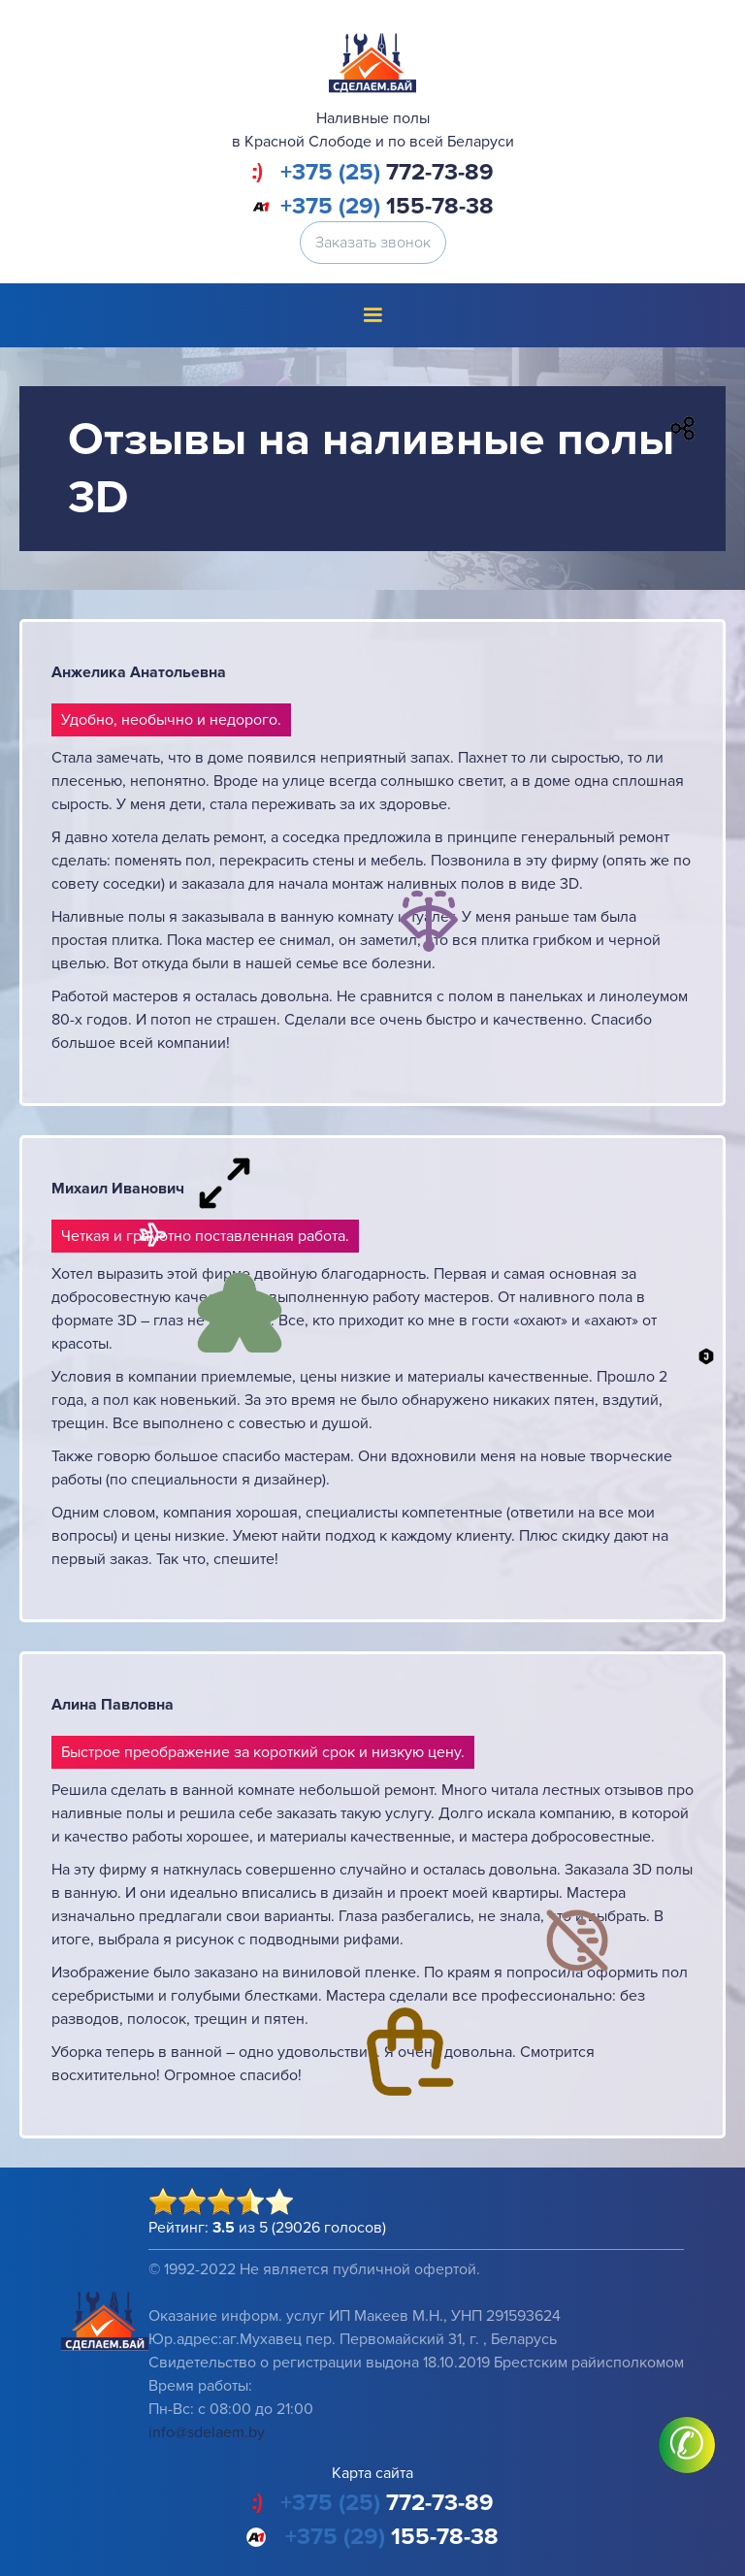 This screenshot has width=745, height=2576. What do you see at coordinates (152, 1234) in the screenshot?
I see `enable airplane mode` at bounding box center [152, 1234].